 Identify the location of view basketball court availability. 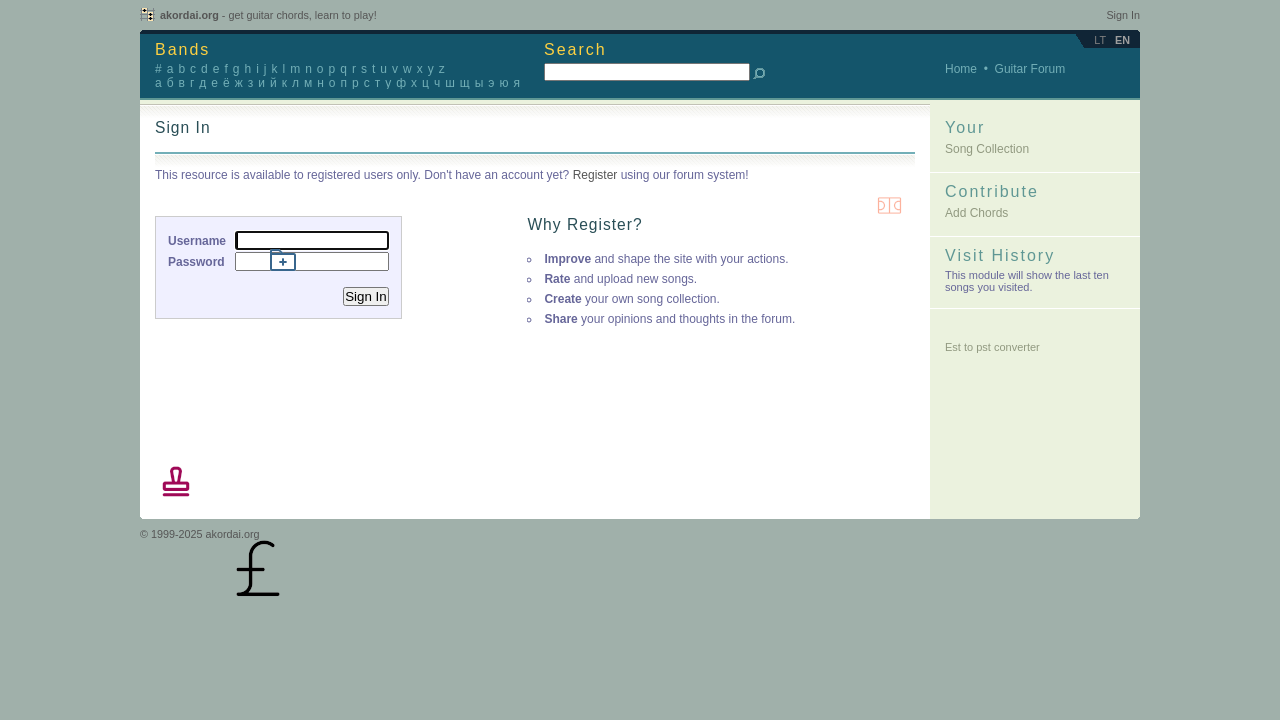
(889, 205).